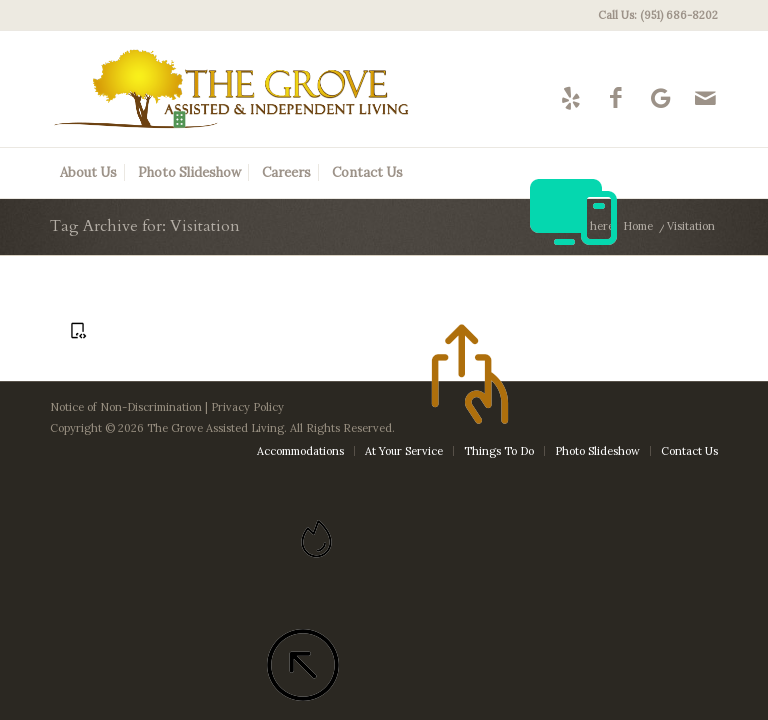  I want to click on indicates trending or popular content, so click(316, 539).